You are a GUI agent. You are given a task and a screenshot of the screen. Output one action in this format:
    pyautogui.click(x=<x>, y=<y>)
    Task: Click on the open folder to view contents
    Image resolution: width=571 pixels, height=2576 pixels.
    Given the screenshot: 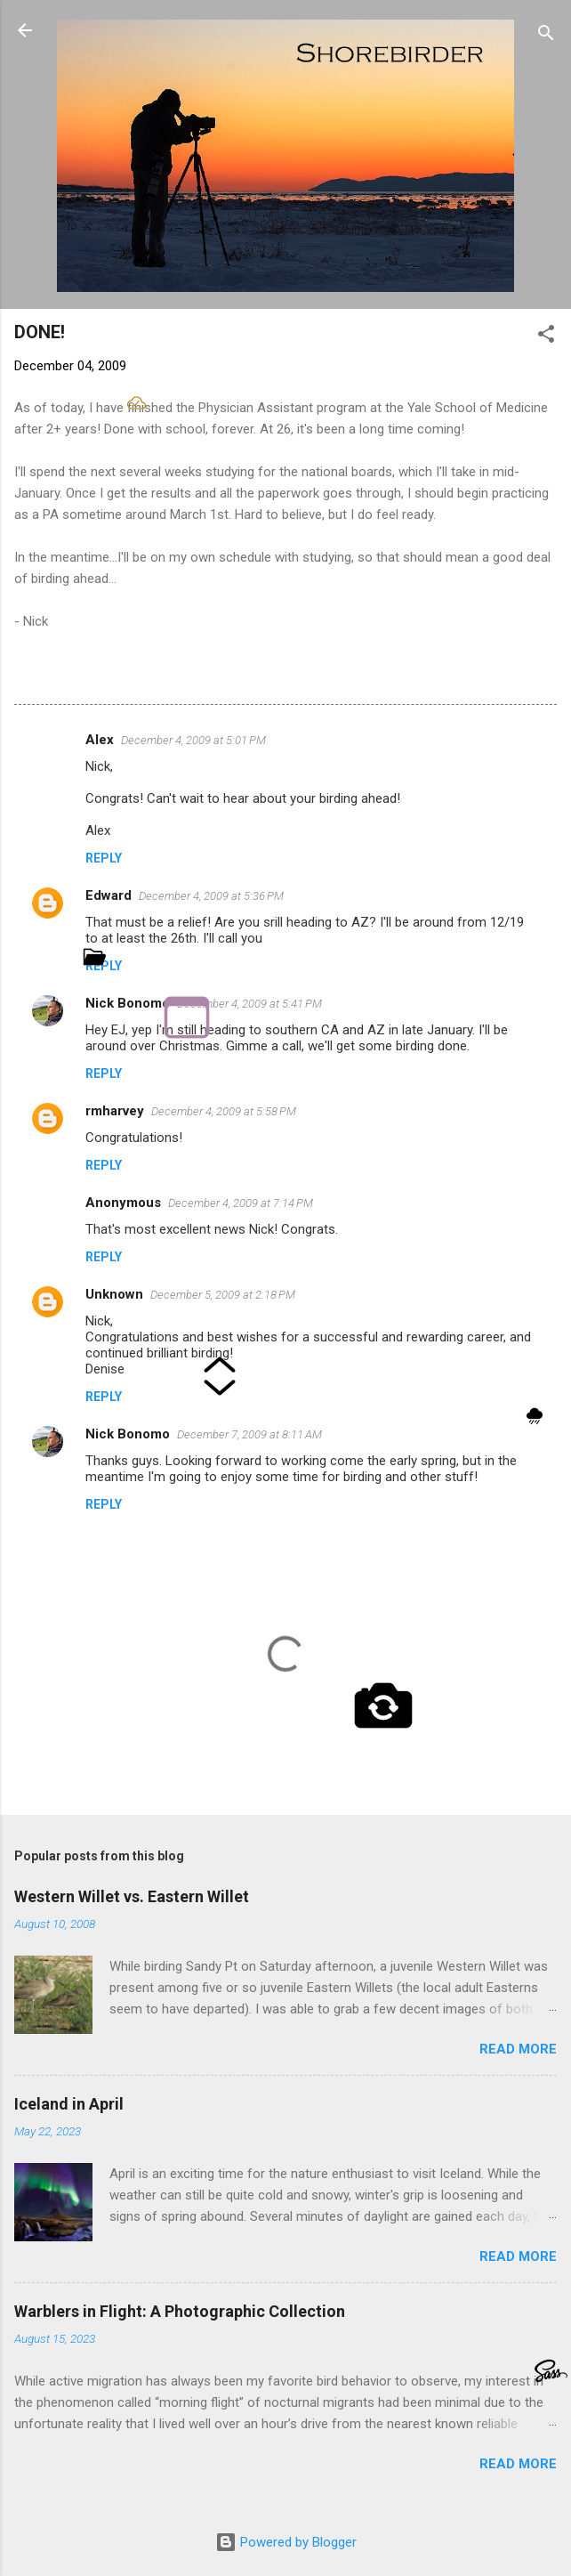 What is the action you would take?
    pyautogui.click(x=93, y=956)
    